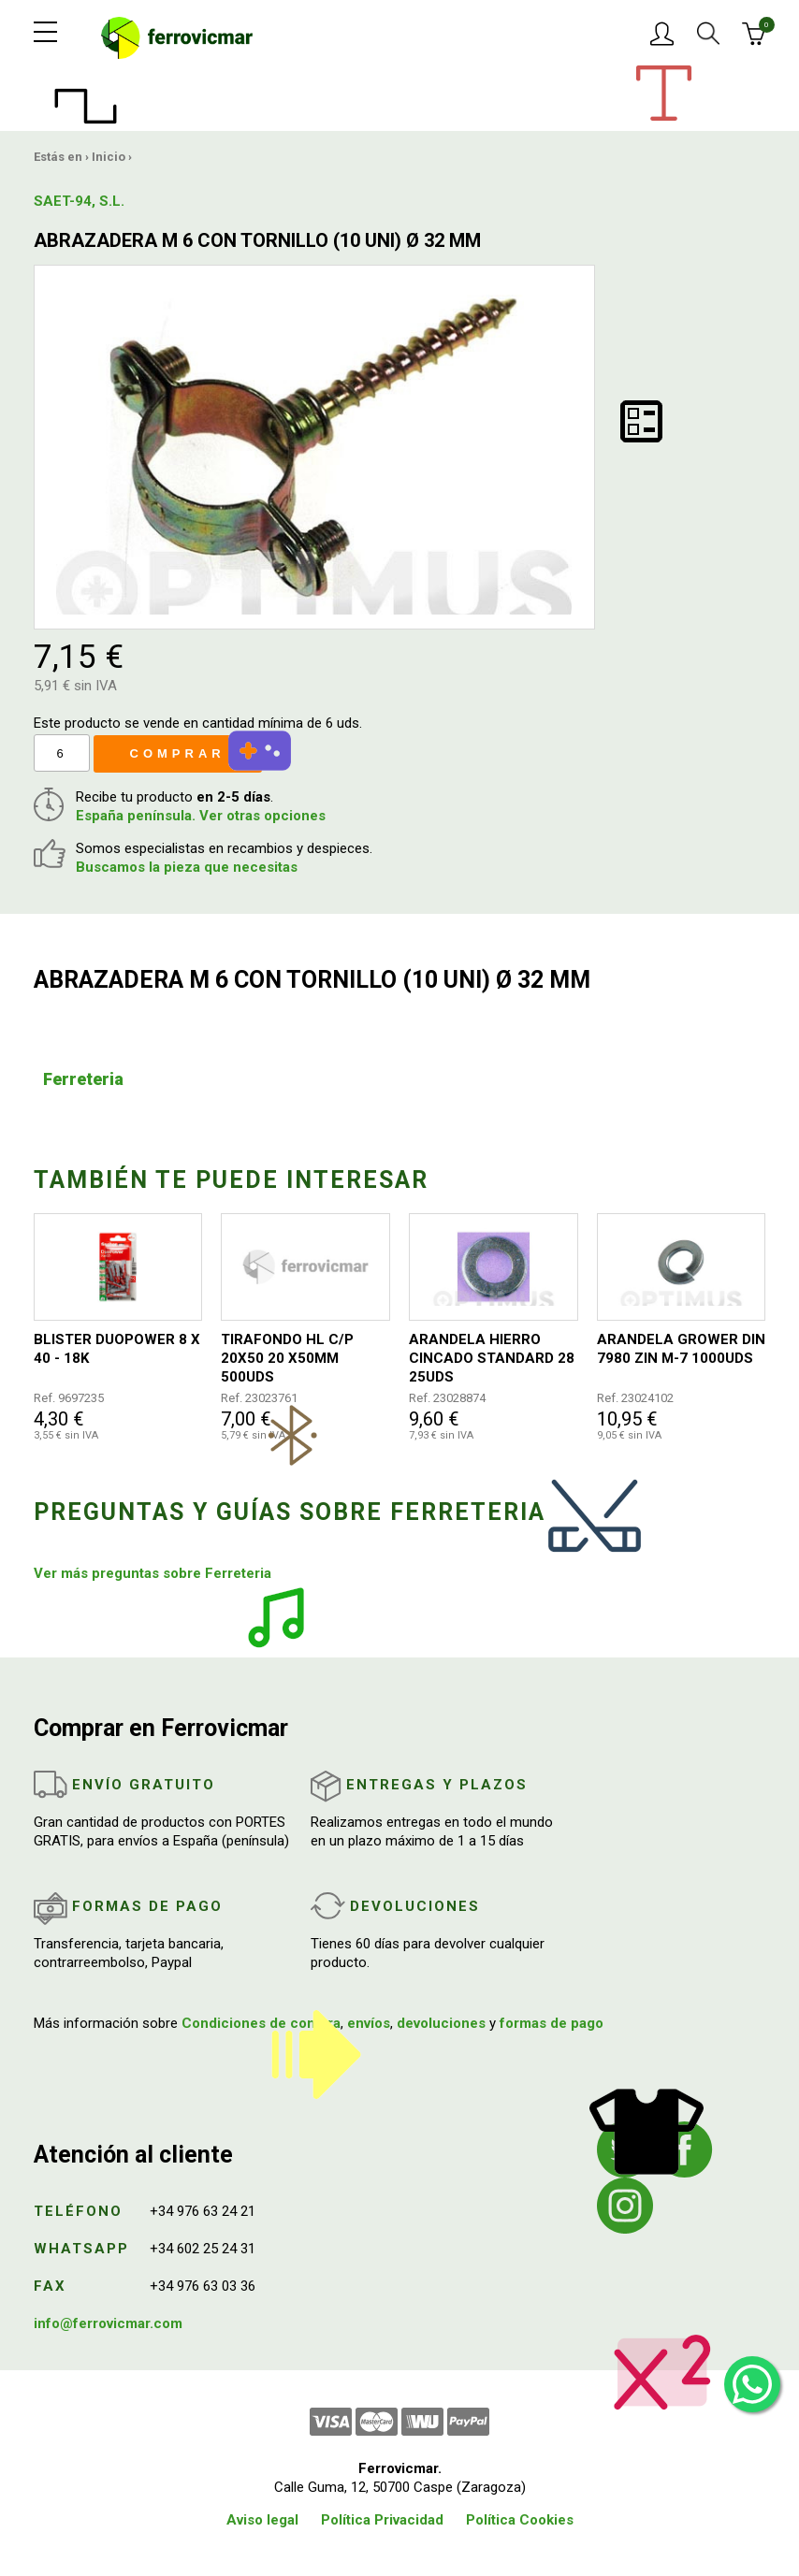 The image size is (799, 2576). What do you see at coordinates (641, 421) in the screenshot?
I see `view ballot or voting options` at bounding box center [641, 421].